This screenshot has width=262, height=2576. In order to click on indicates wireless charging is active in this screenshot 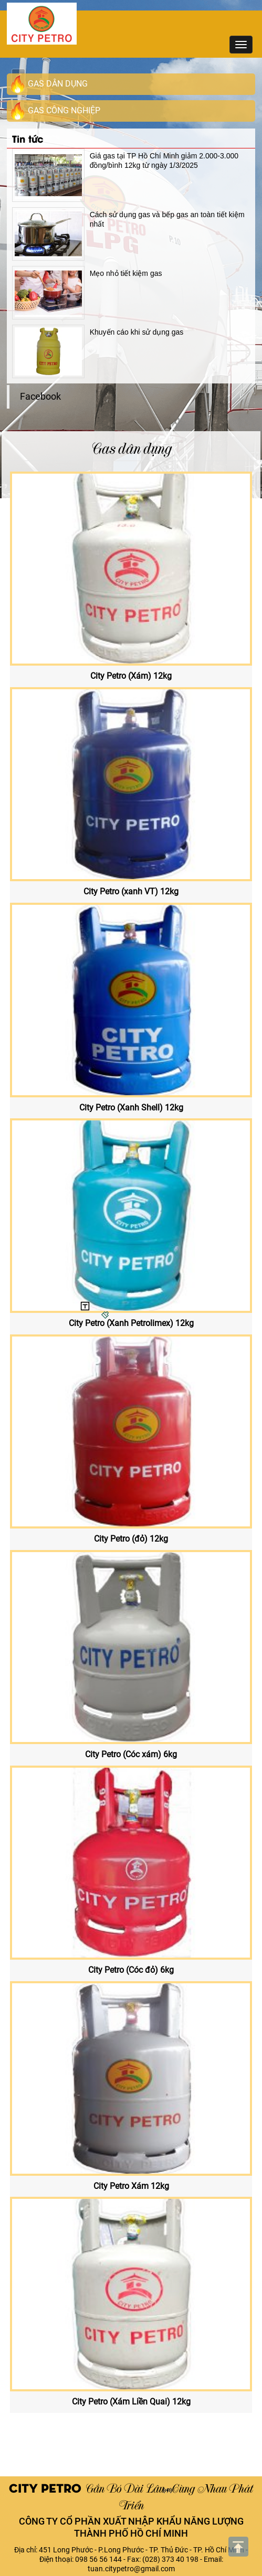, I will do `click(167, 2491)`.